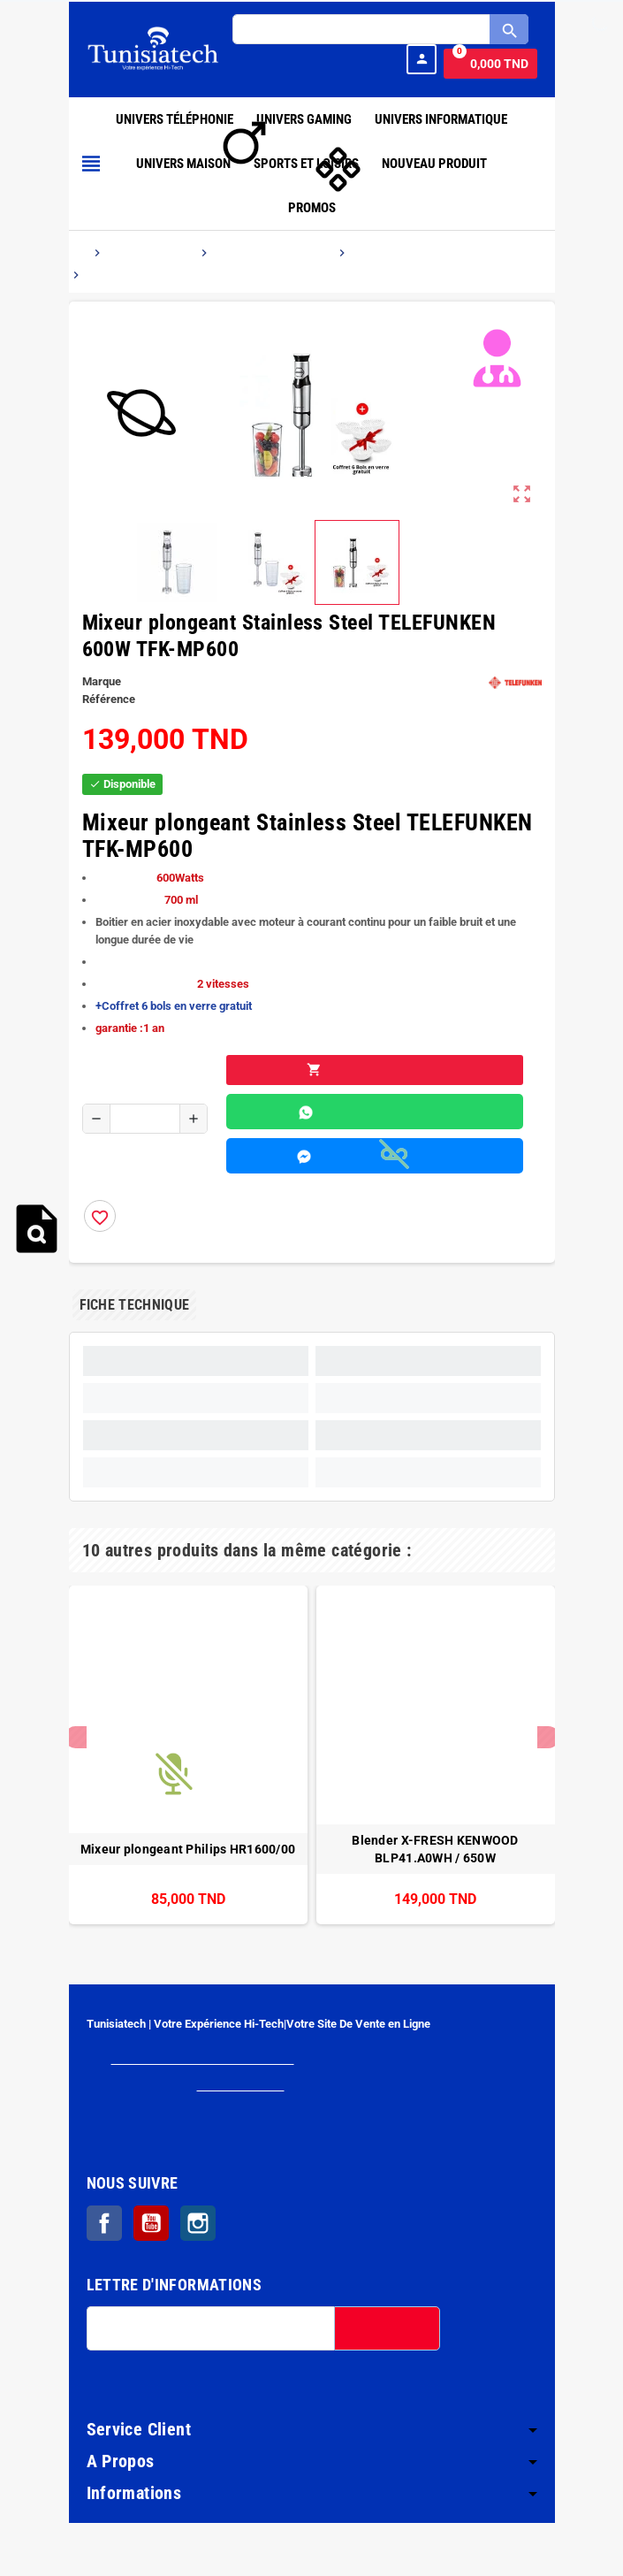 The width and height of the screenshot is (623, 2576). What do you see at coordinates (173, 1774) in the screenshot?
I see `mute your microphone` at bounding box center [173, 1774].